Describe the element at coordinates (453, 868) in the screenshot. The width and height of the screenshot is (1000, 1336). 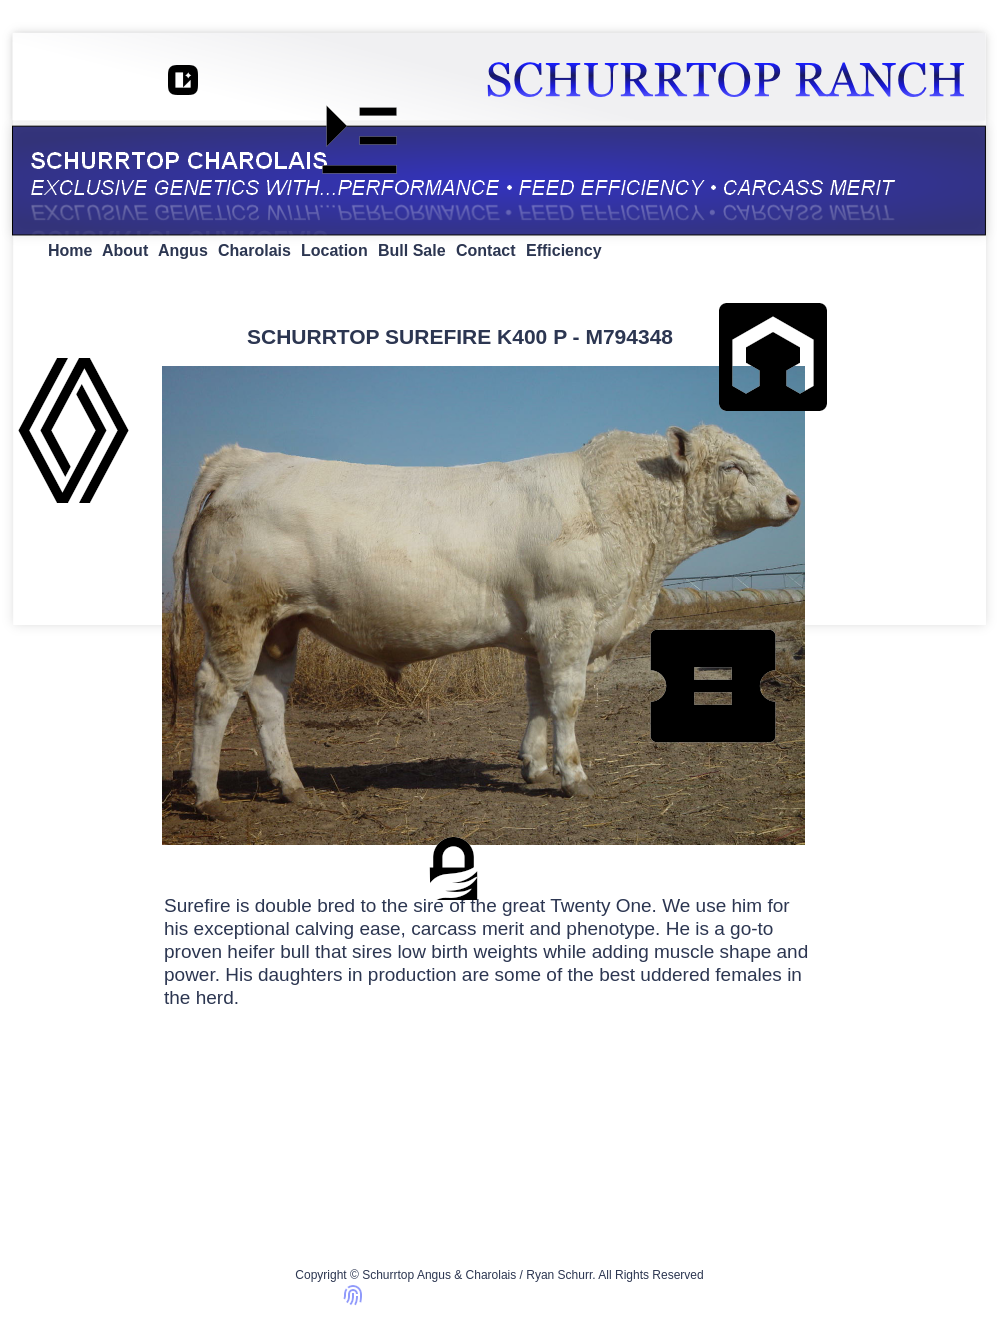
I see `gnu privacy guard (gpg) encryption software logo` at that location.